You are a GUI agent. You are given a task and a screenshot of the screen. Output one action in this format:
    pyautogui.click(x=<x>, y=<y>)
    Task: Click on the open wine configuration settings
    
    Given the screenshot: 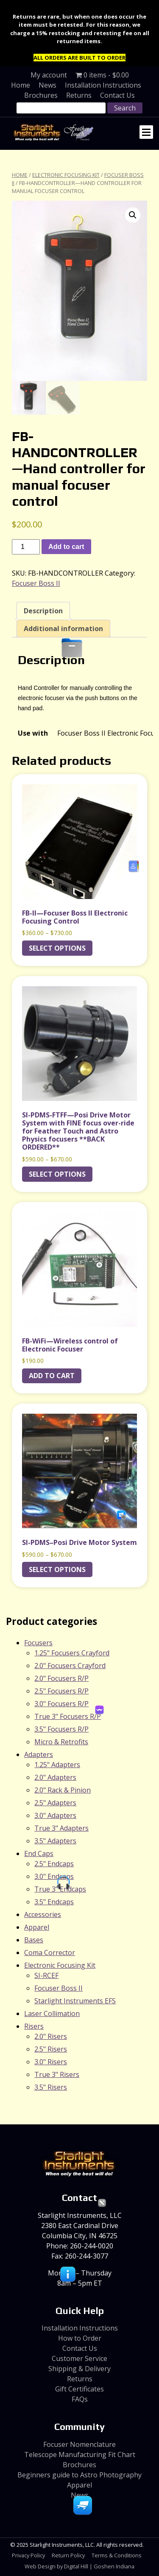 What is the action you would take?
    pyautogui.click(x=121, y=1515)
    